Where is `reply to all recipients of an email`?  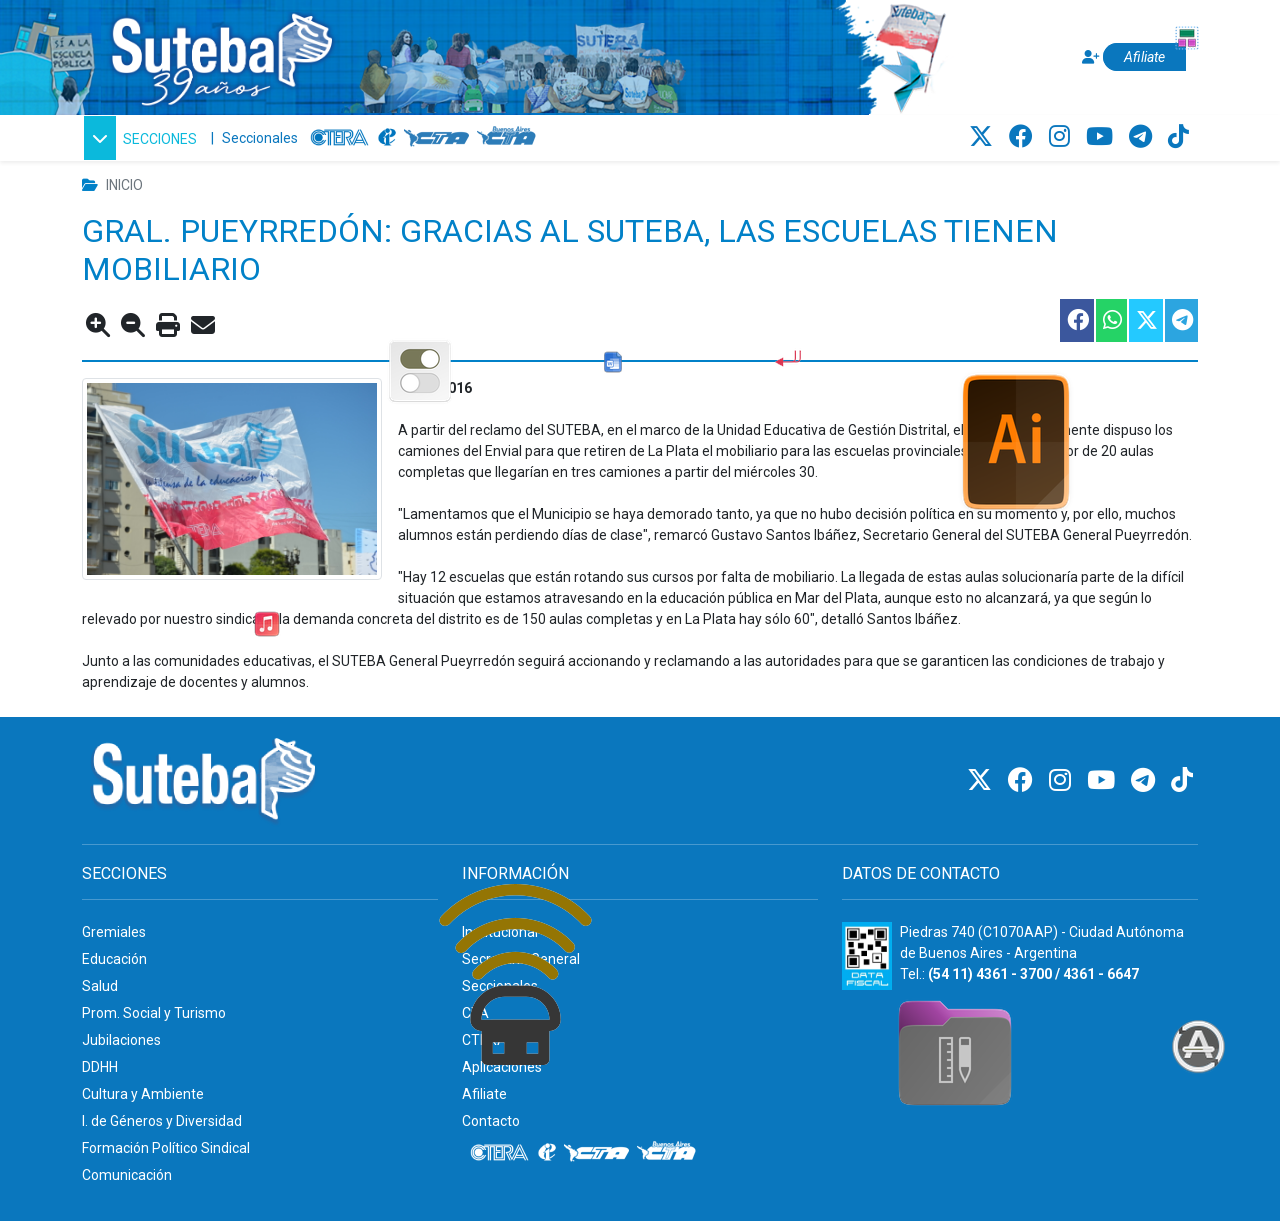
reply to all recipients of an email is located at coordinates (787, 356).